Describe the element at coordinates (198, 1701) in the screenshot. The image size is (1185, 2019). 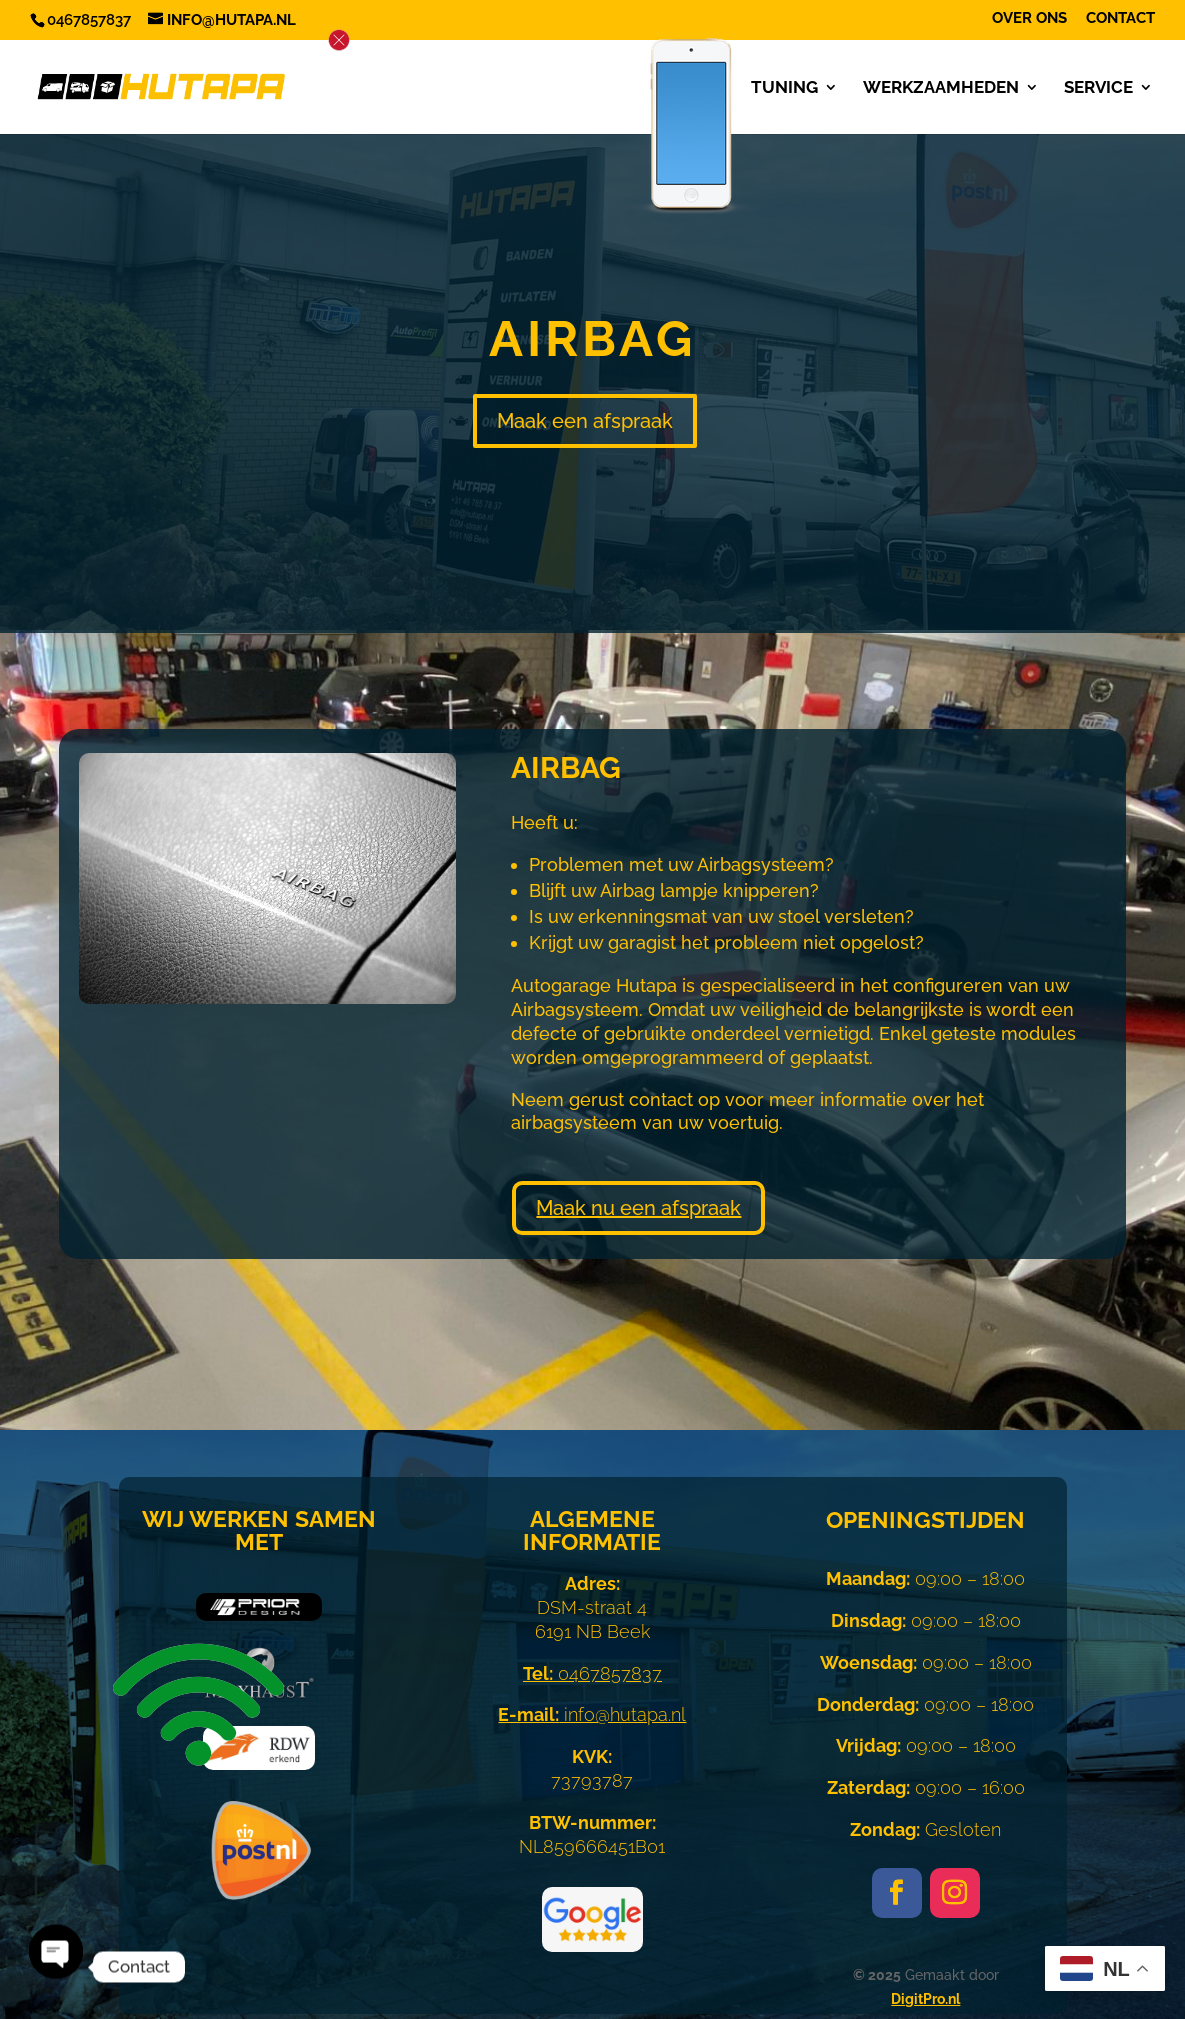
I see `indicates wireless network connection status` at that location.